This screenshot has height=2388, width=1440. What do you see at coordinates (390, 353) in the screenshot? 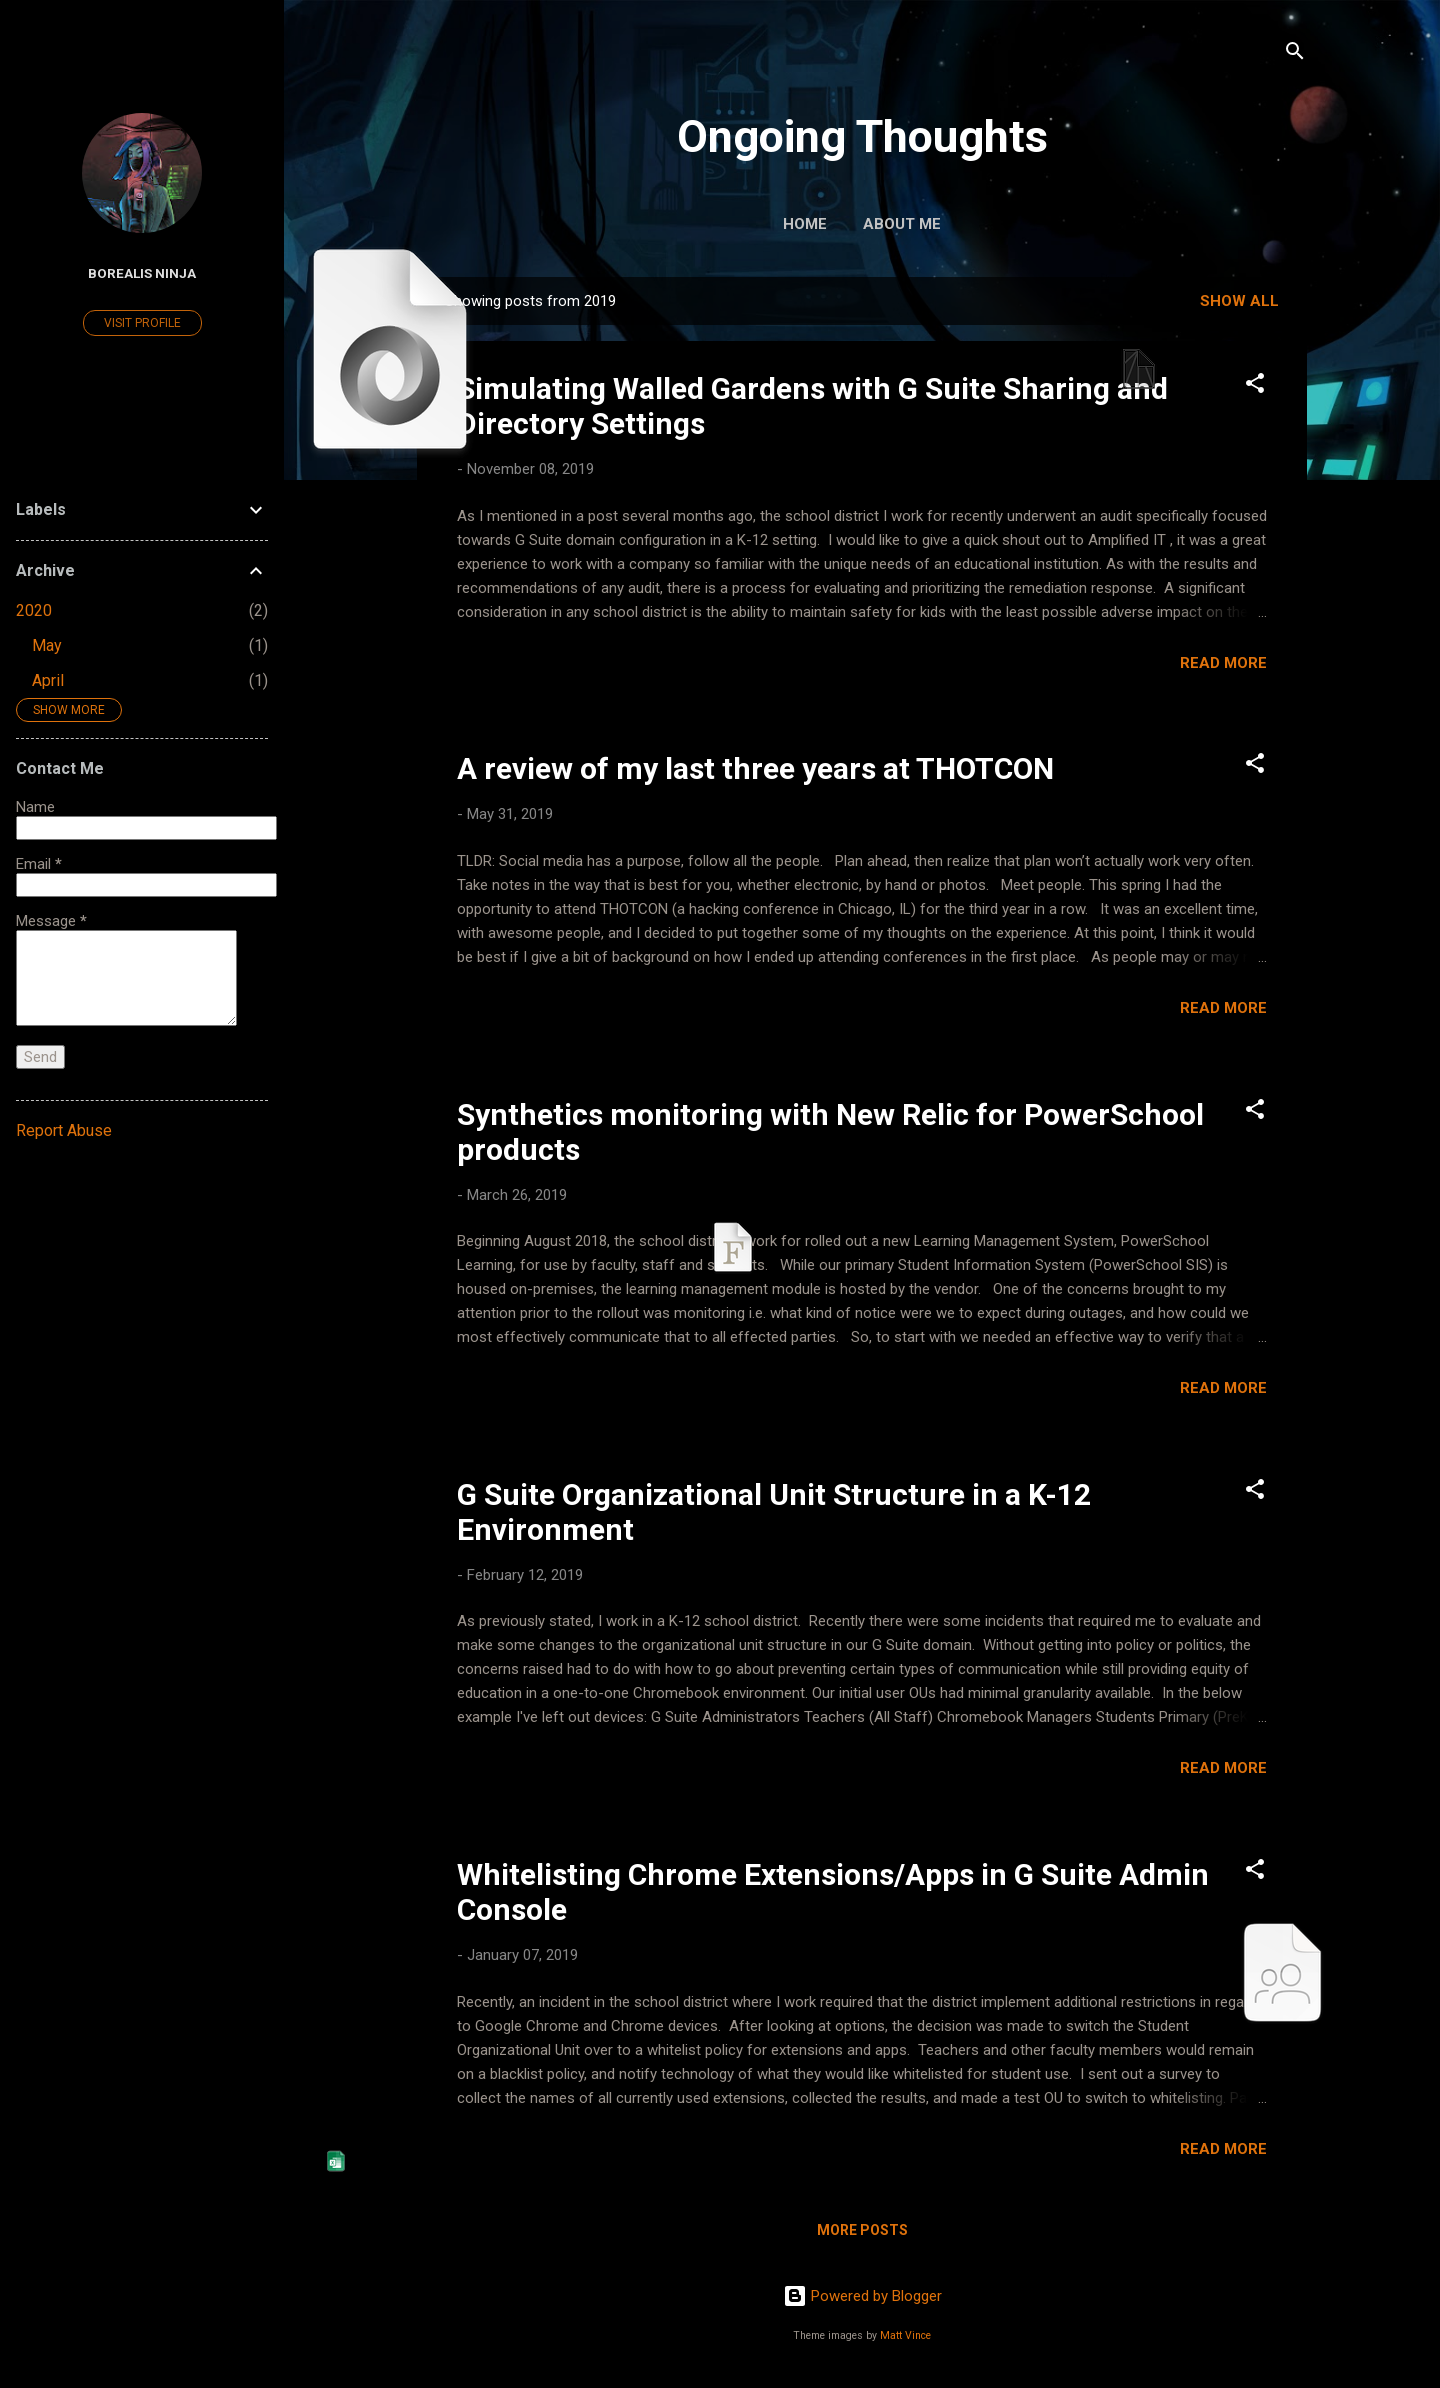
I see `a JSON file type indicator` at bounding box center [390, 353].